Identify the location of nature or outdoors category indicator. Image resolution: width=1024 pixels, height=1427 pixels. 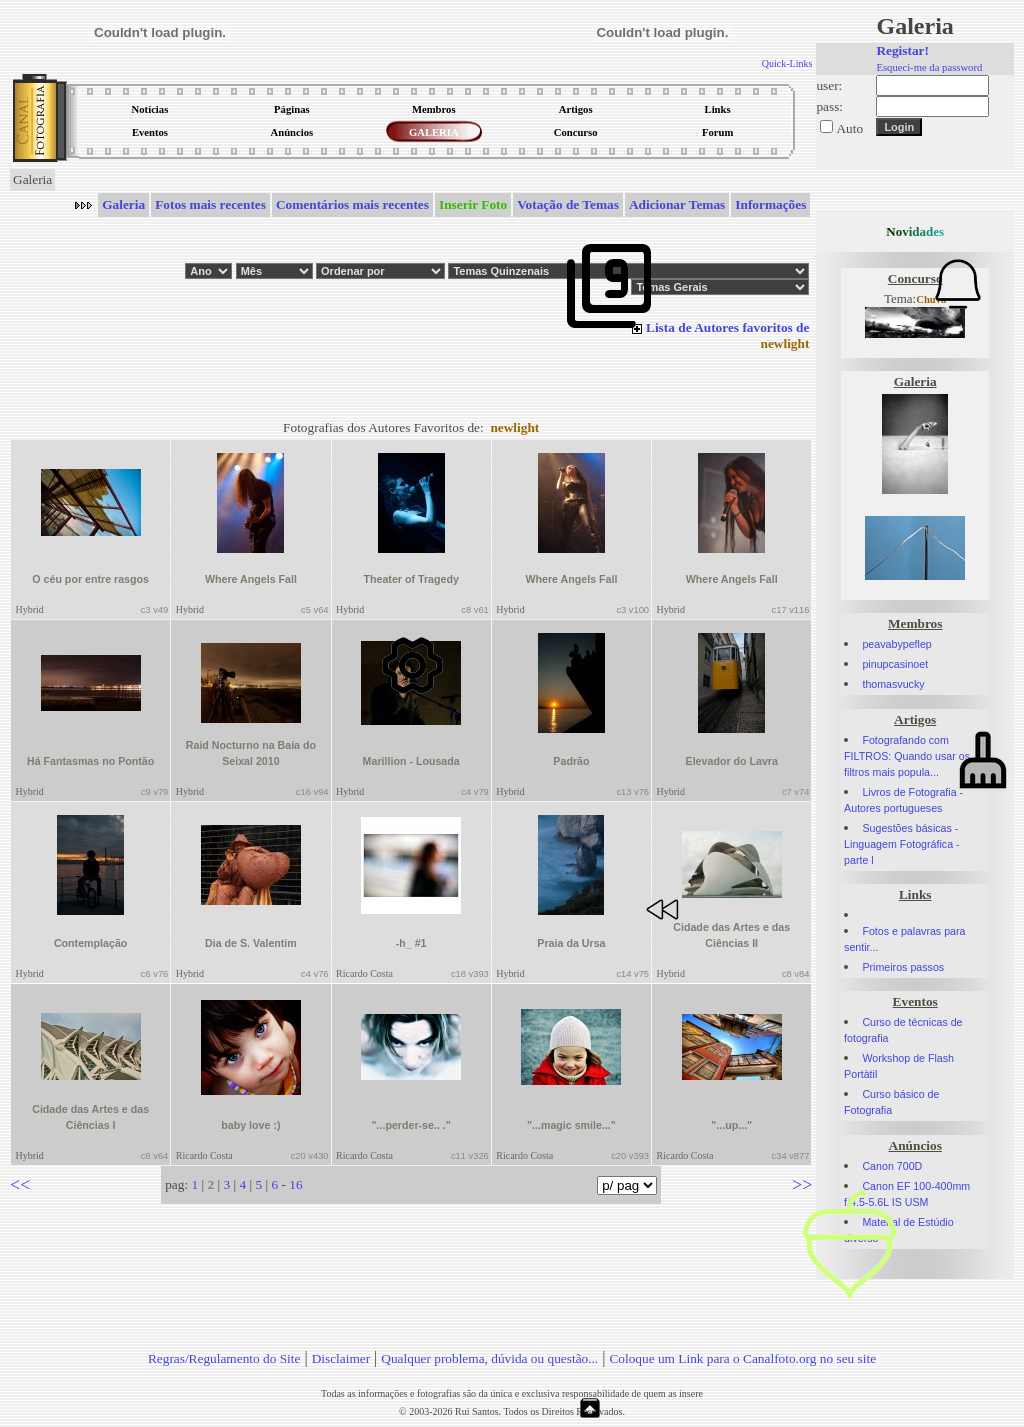
(849, 1244).